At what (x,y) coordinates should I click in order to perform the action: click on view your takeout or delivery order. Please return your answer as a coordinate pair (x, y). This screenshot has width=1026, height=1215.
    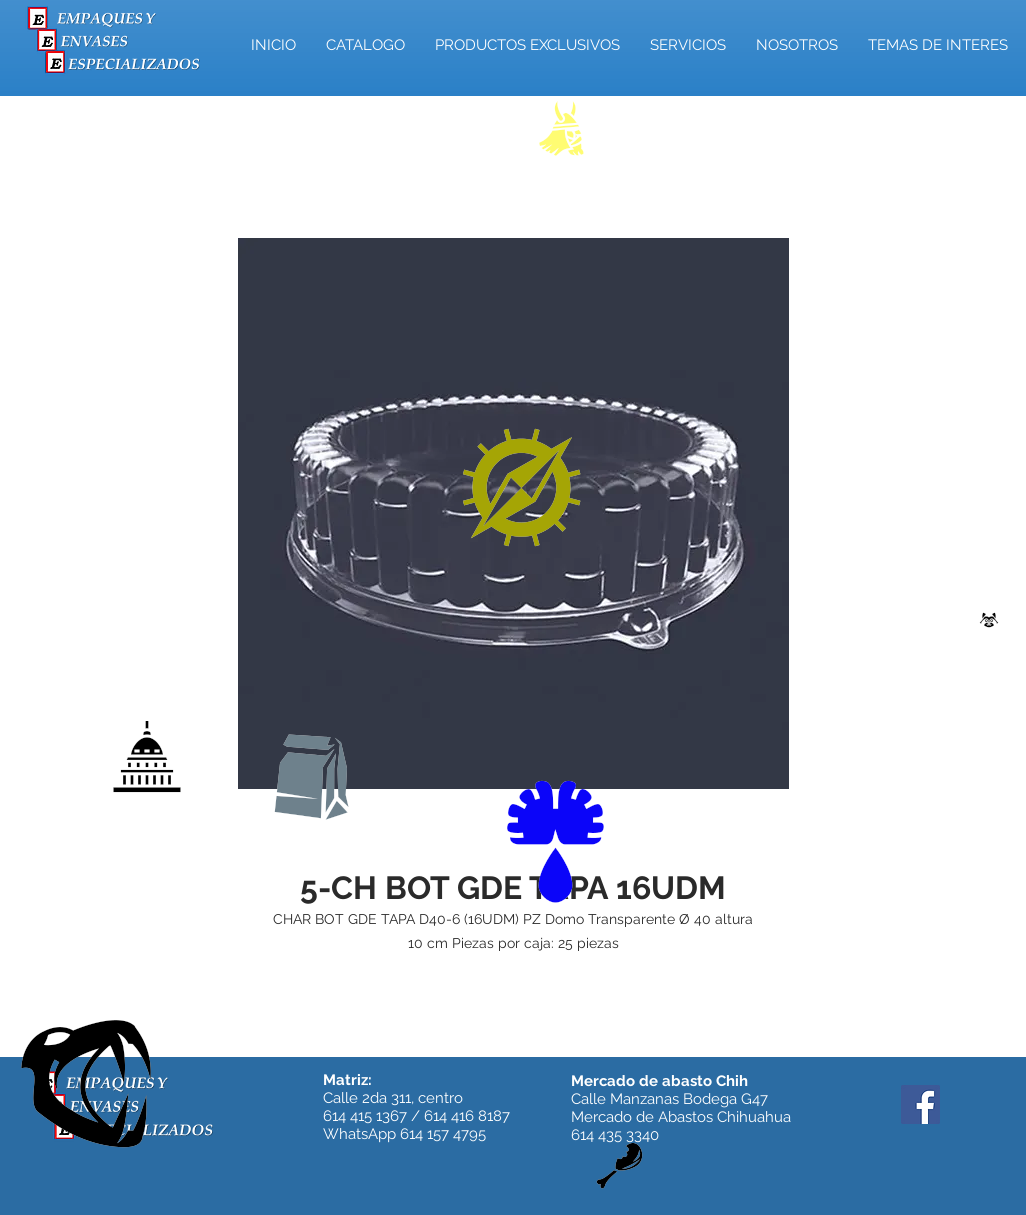
    Looking at the image, I should click on (313, 768).